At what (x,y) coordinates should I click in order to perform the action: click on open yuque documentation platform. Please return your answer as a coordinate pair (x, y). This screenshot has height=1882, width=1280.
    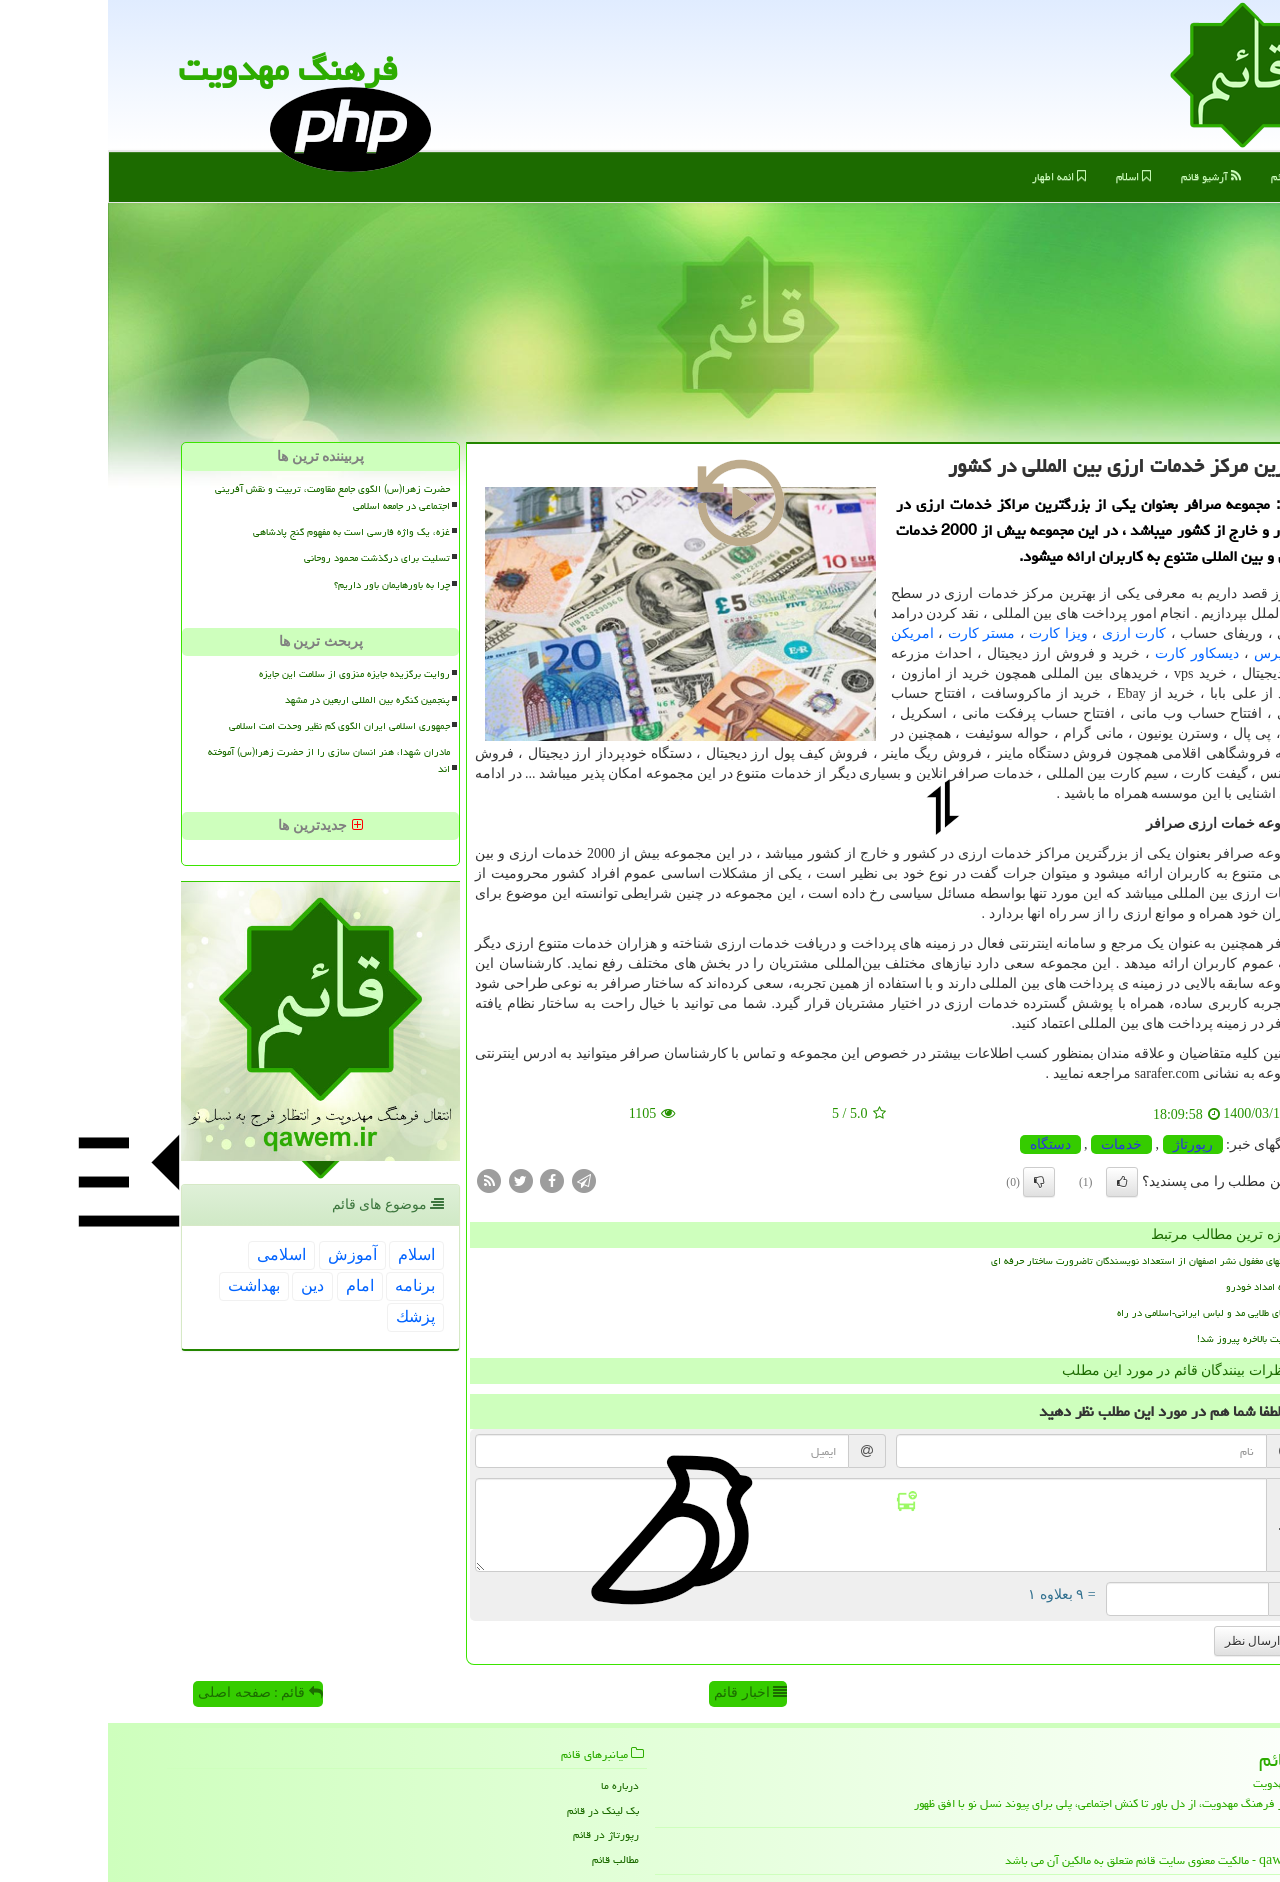
    Looking at the image, I should click on (671, 1526).